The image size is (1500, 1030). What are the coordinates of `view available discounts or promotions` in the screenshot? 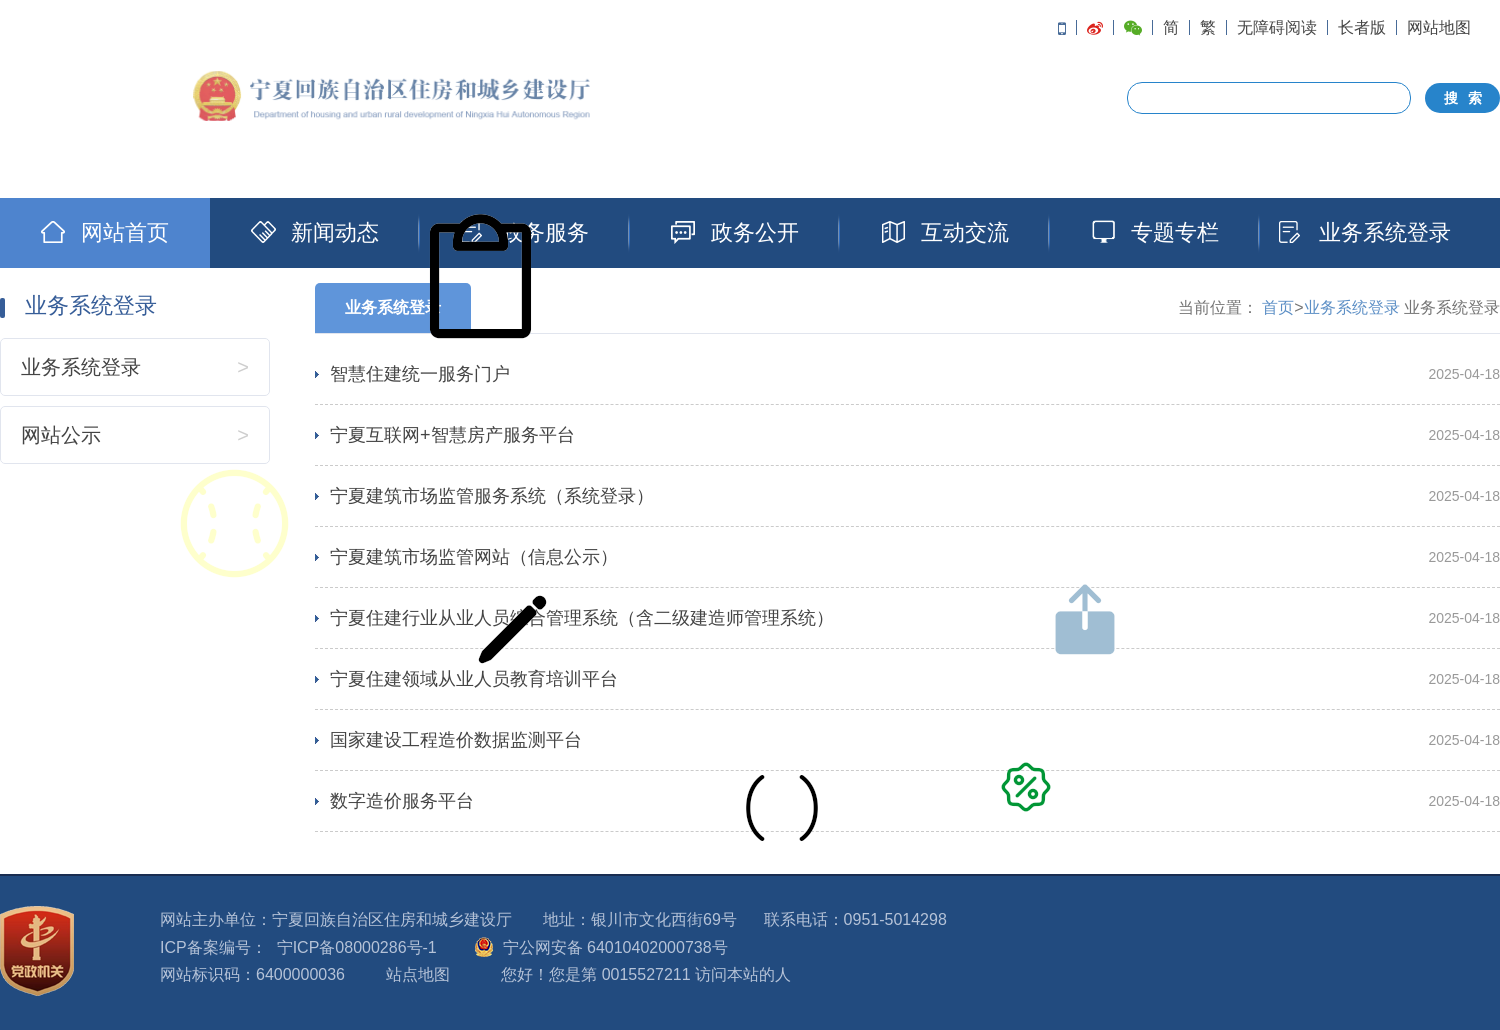 It's located at (1026, 787).